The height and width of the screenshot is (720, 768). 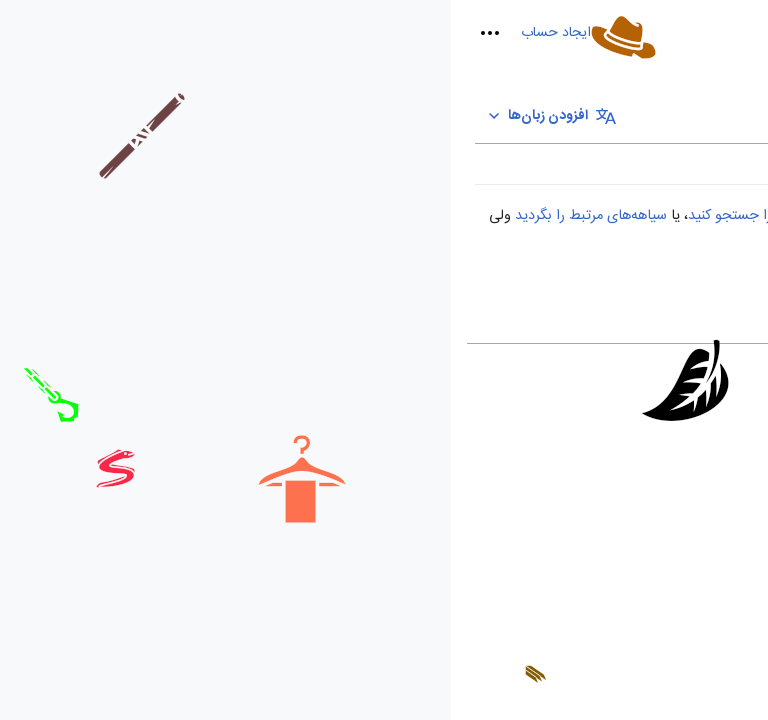 What do you see at coordinates (115, 468) in the screenshot?
I see `eel creature or fish type in a game inventory` at bounding box center [115, 468].